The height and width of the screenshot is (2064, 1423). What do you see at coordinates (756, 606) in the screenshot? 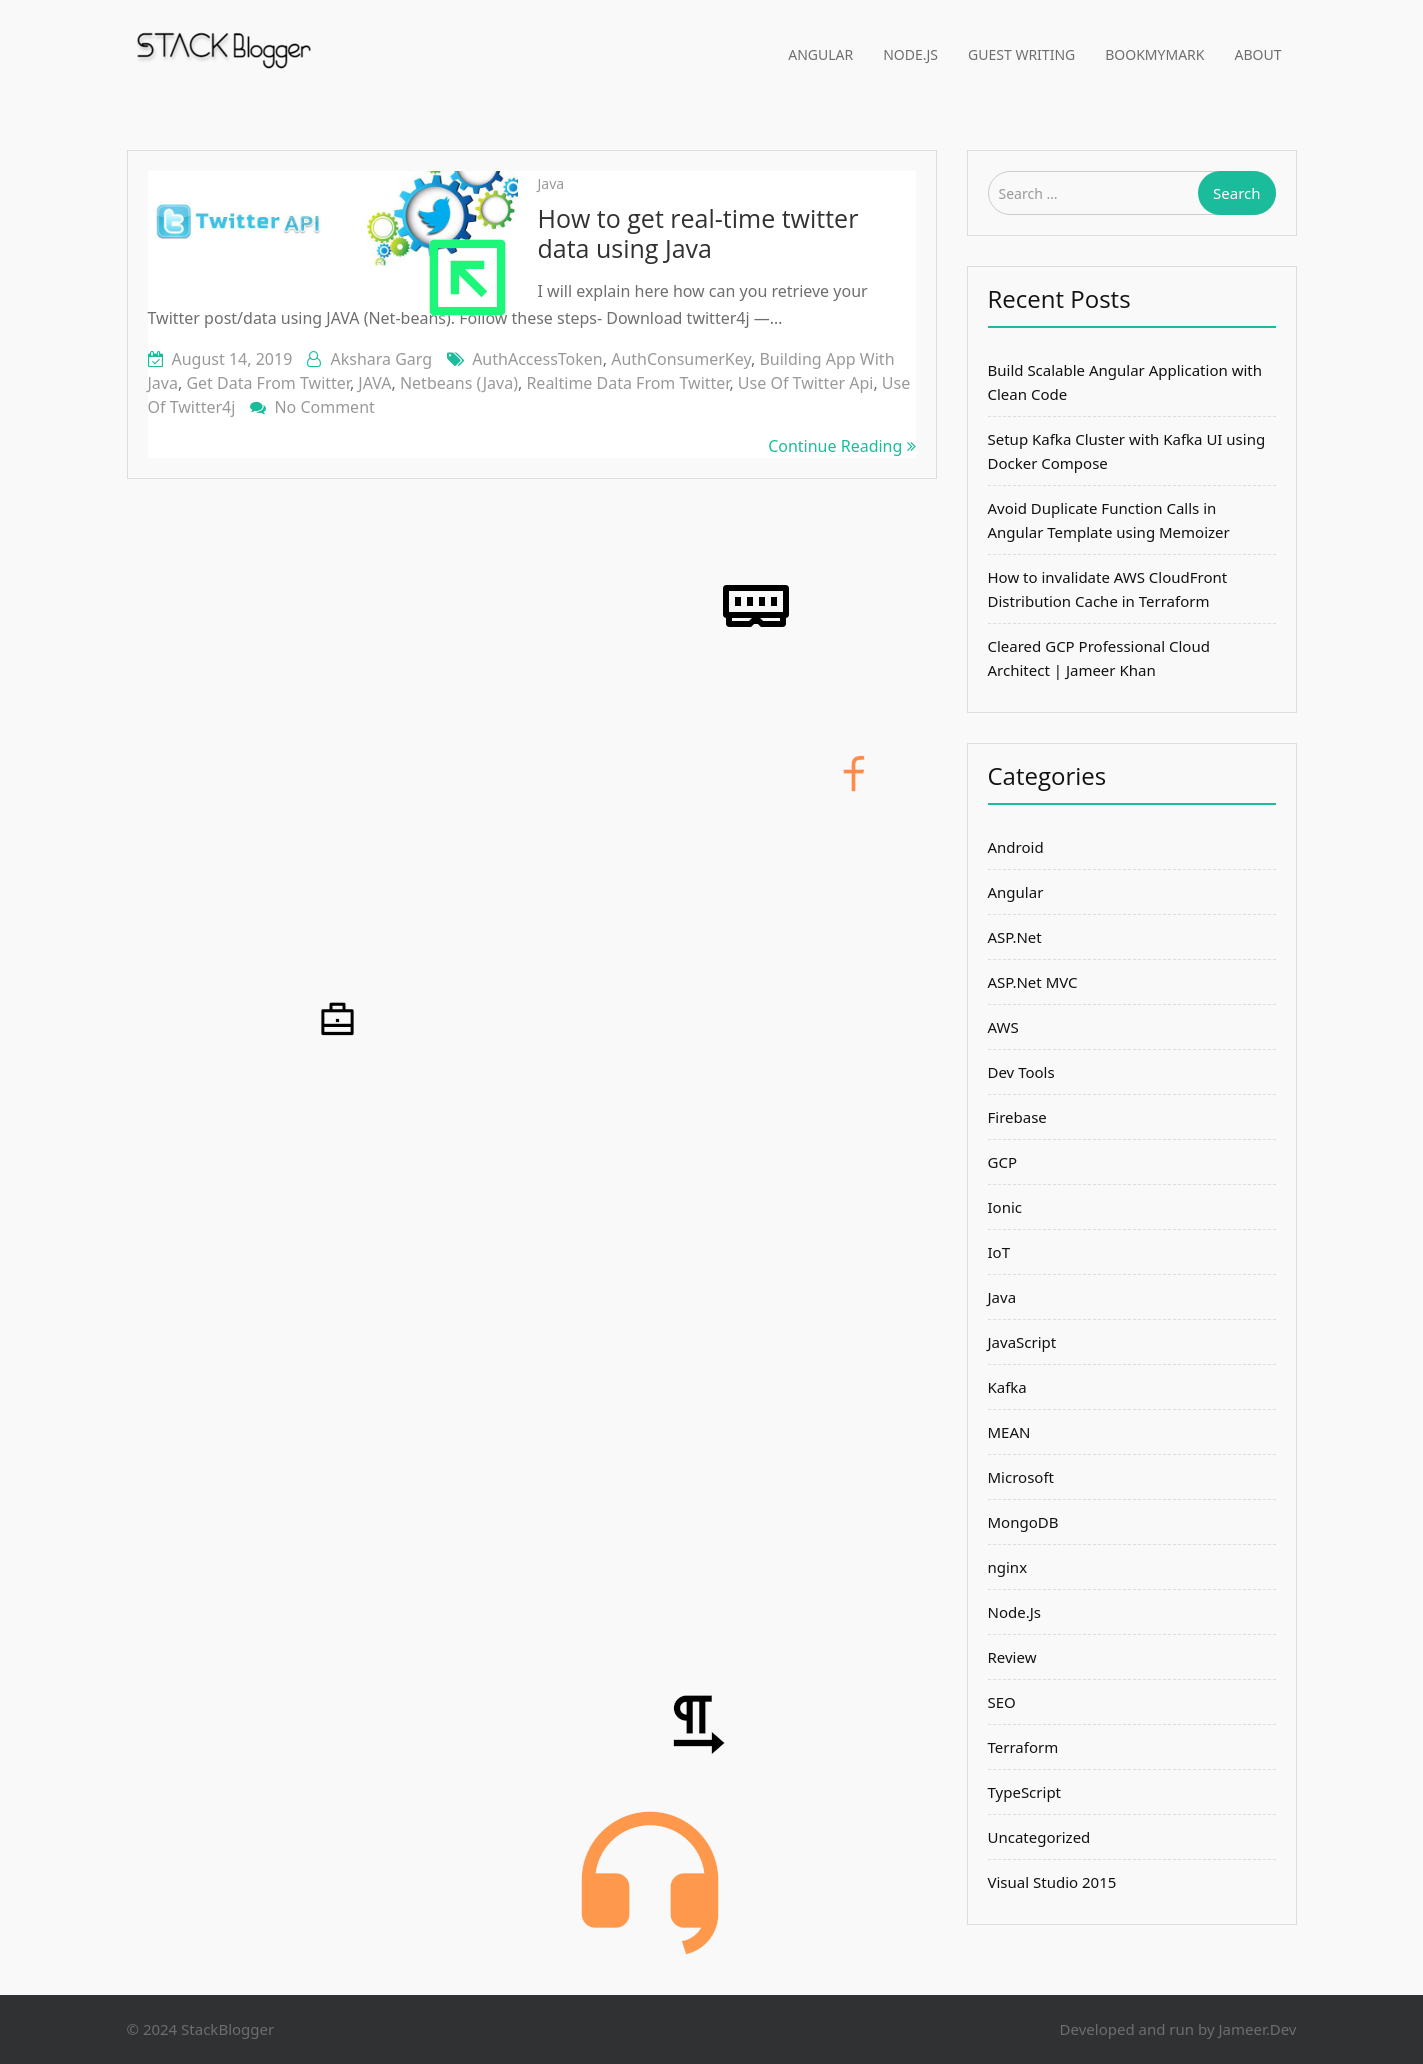
I see `view system RAM or memory status` at bounding box center [756, 606].